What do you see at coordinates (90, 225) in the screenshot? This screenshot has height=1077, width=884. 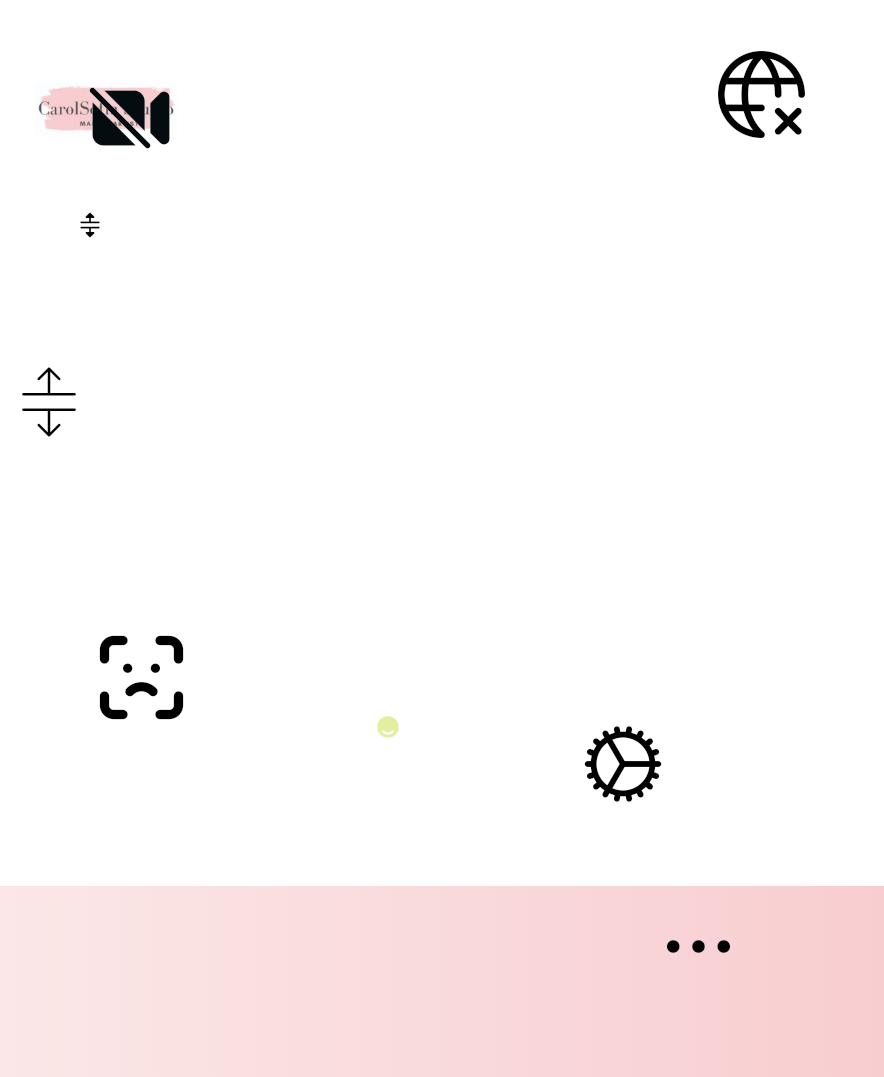 I see `split content vertically` at bounding box center [90, 225].